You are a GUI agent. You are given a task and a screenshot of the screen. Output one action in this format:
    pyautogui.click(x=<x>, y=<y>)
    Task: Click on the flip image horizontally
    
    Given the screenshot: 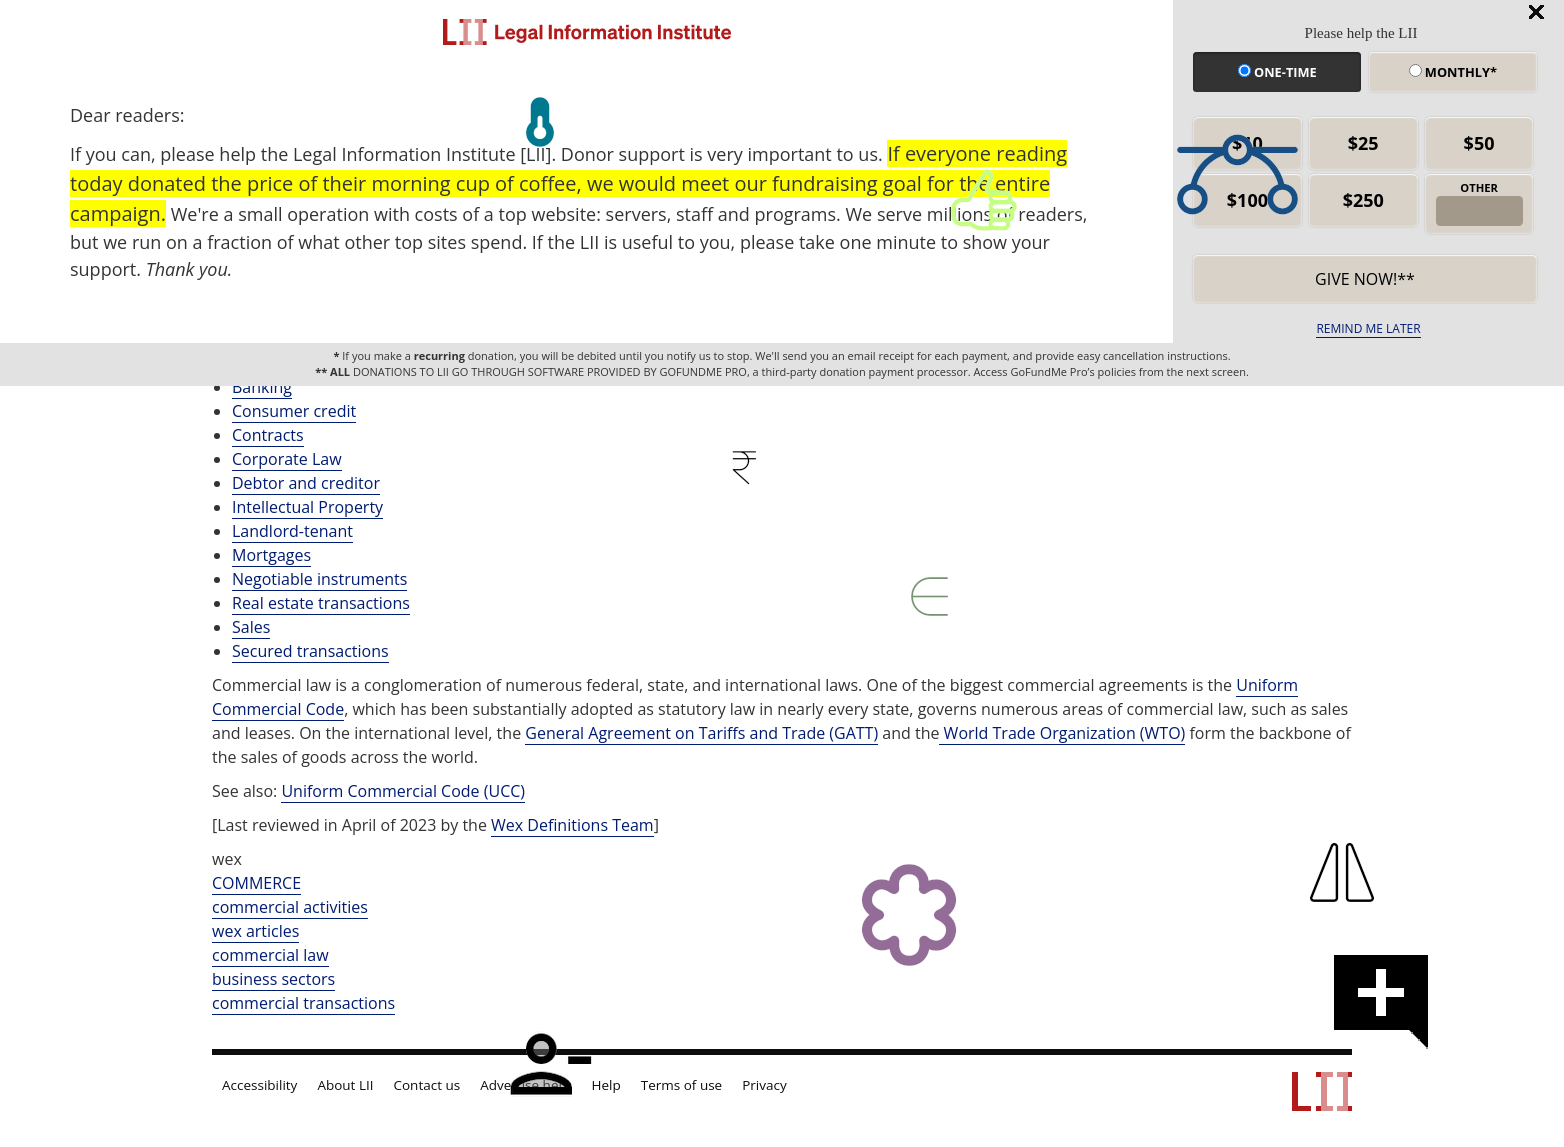 What is the action you would take?
    pyautogui.click(x=1342, y=875)
    